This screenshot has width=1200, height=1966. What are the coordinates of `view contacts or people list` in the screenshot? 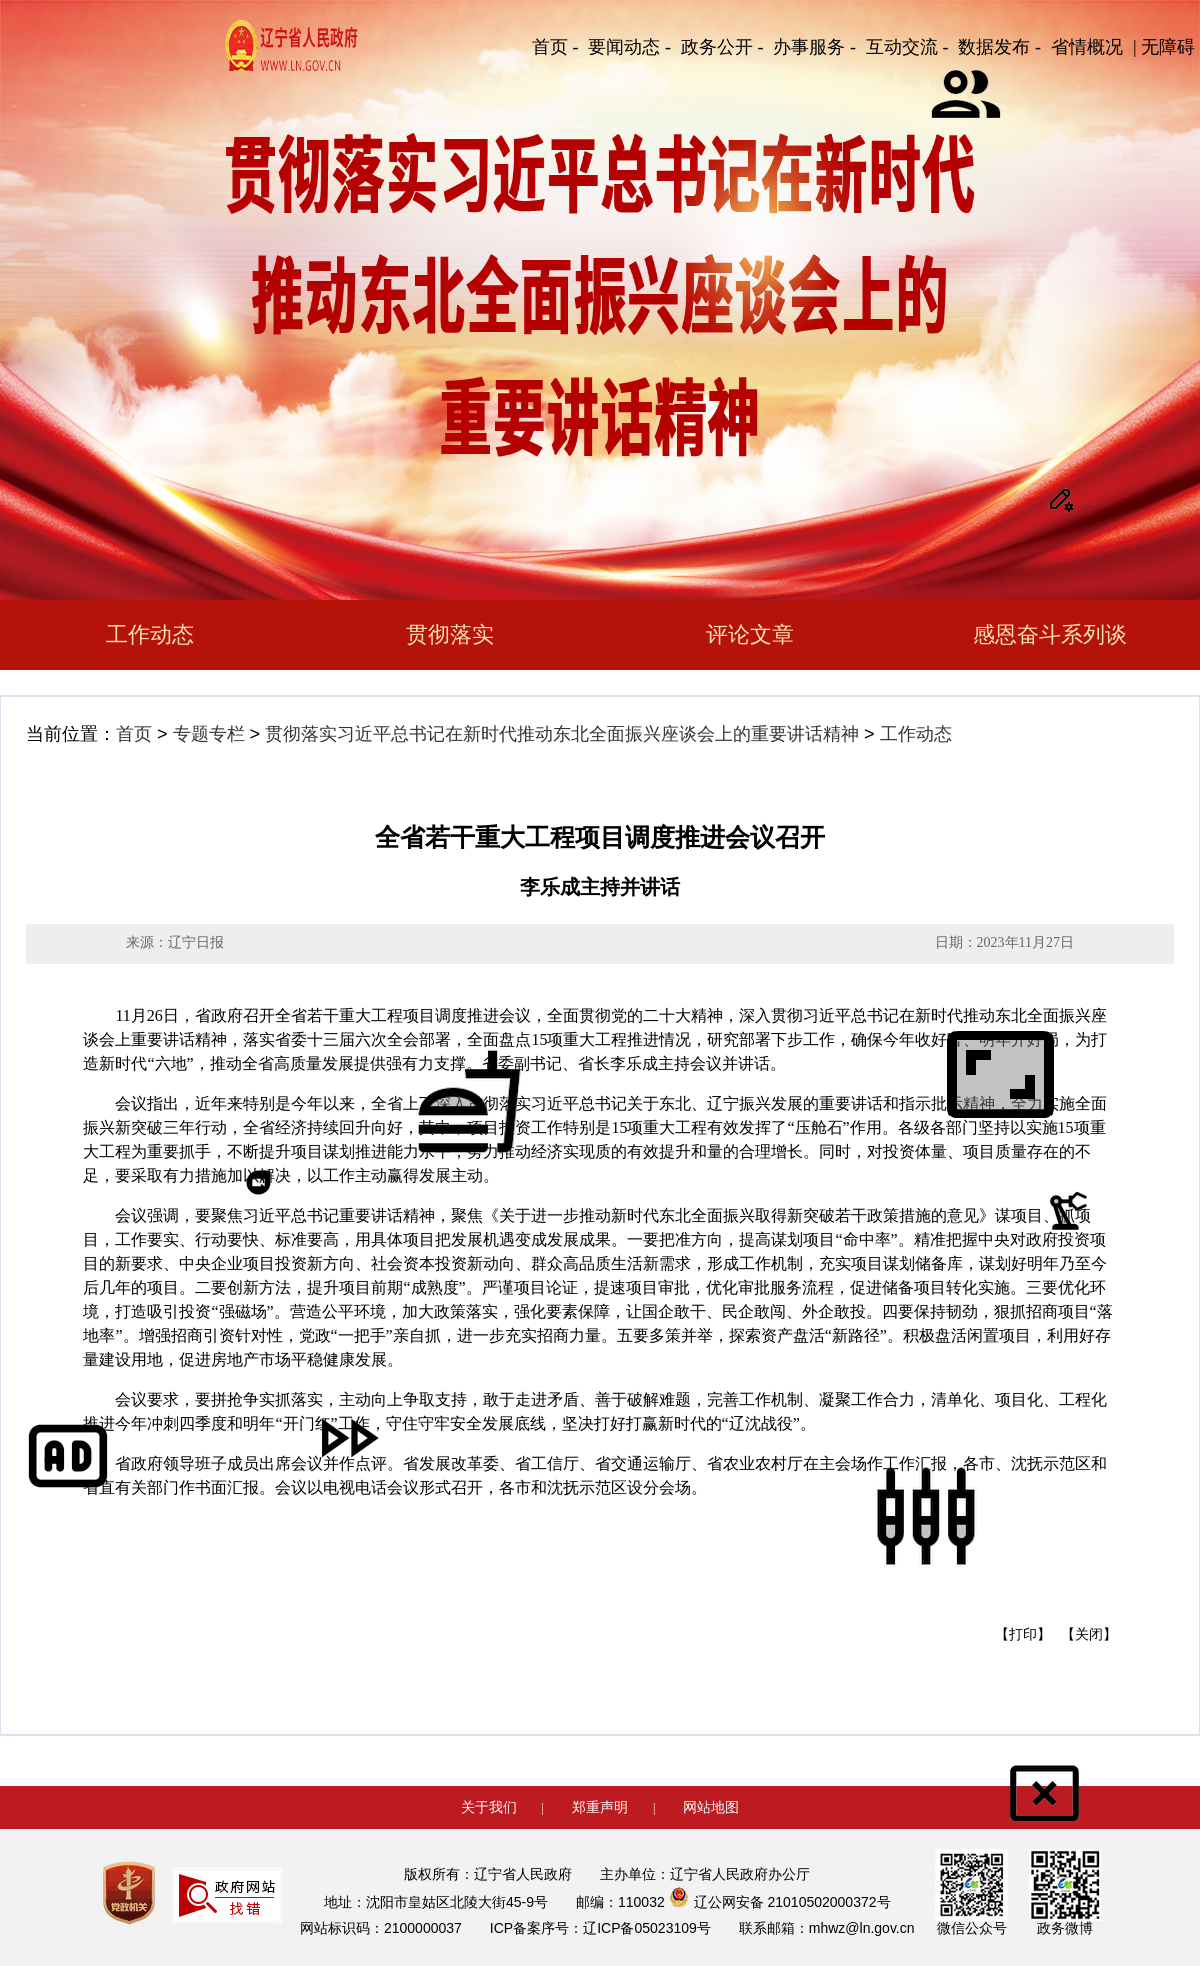 It's located at (966, 94).